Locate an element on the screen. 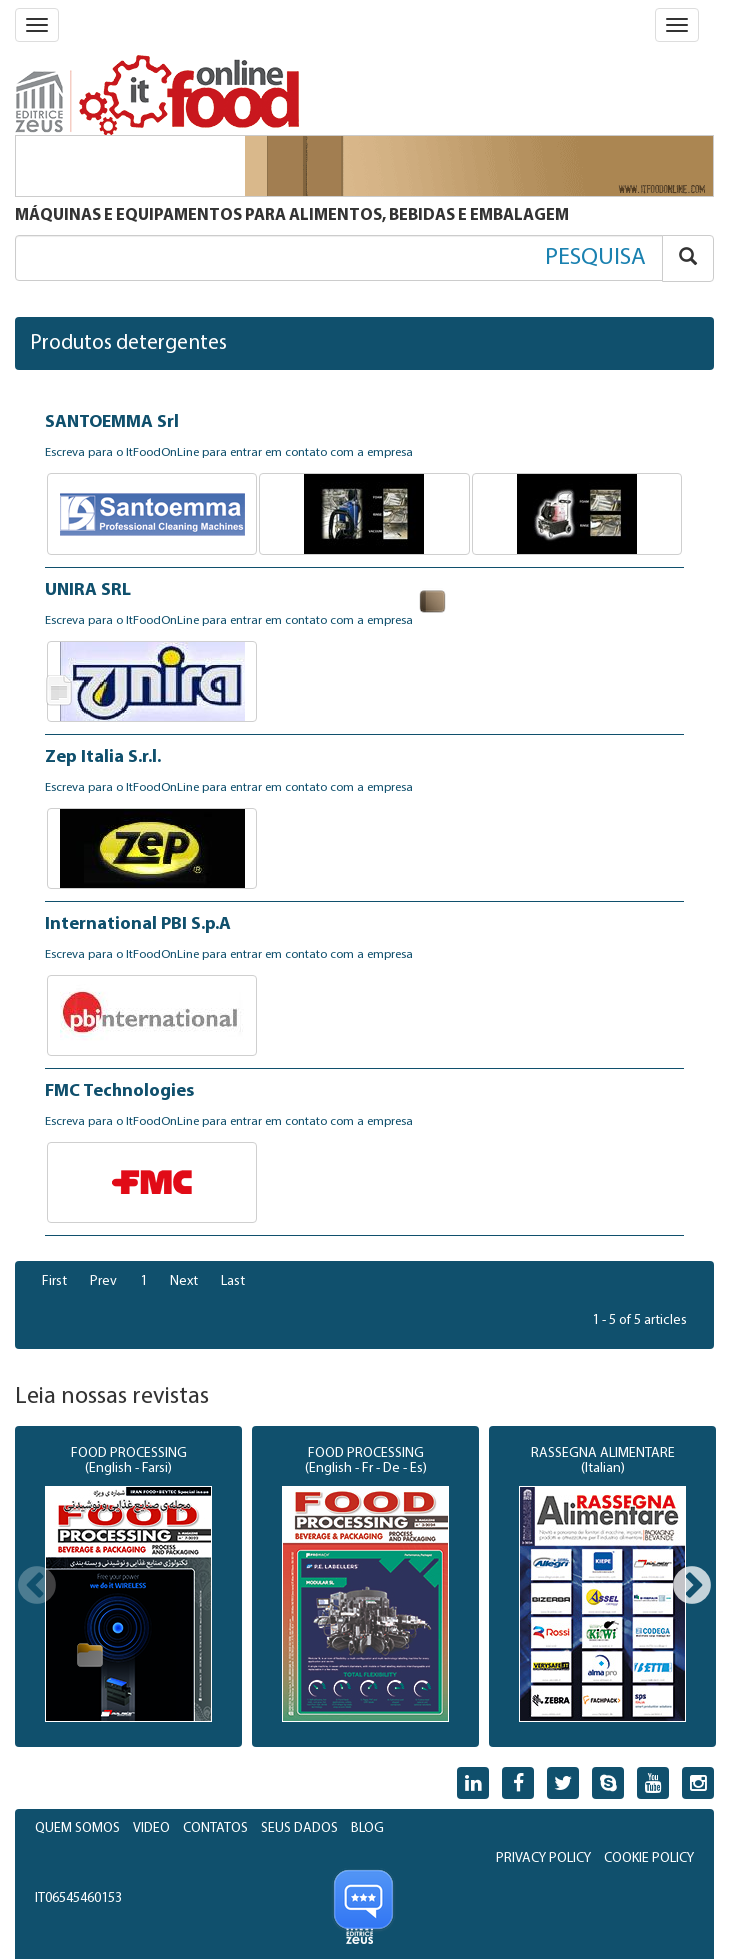 This screenshot has width=729, height=1959. open a text file is located at coordinates (59, 690).